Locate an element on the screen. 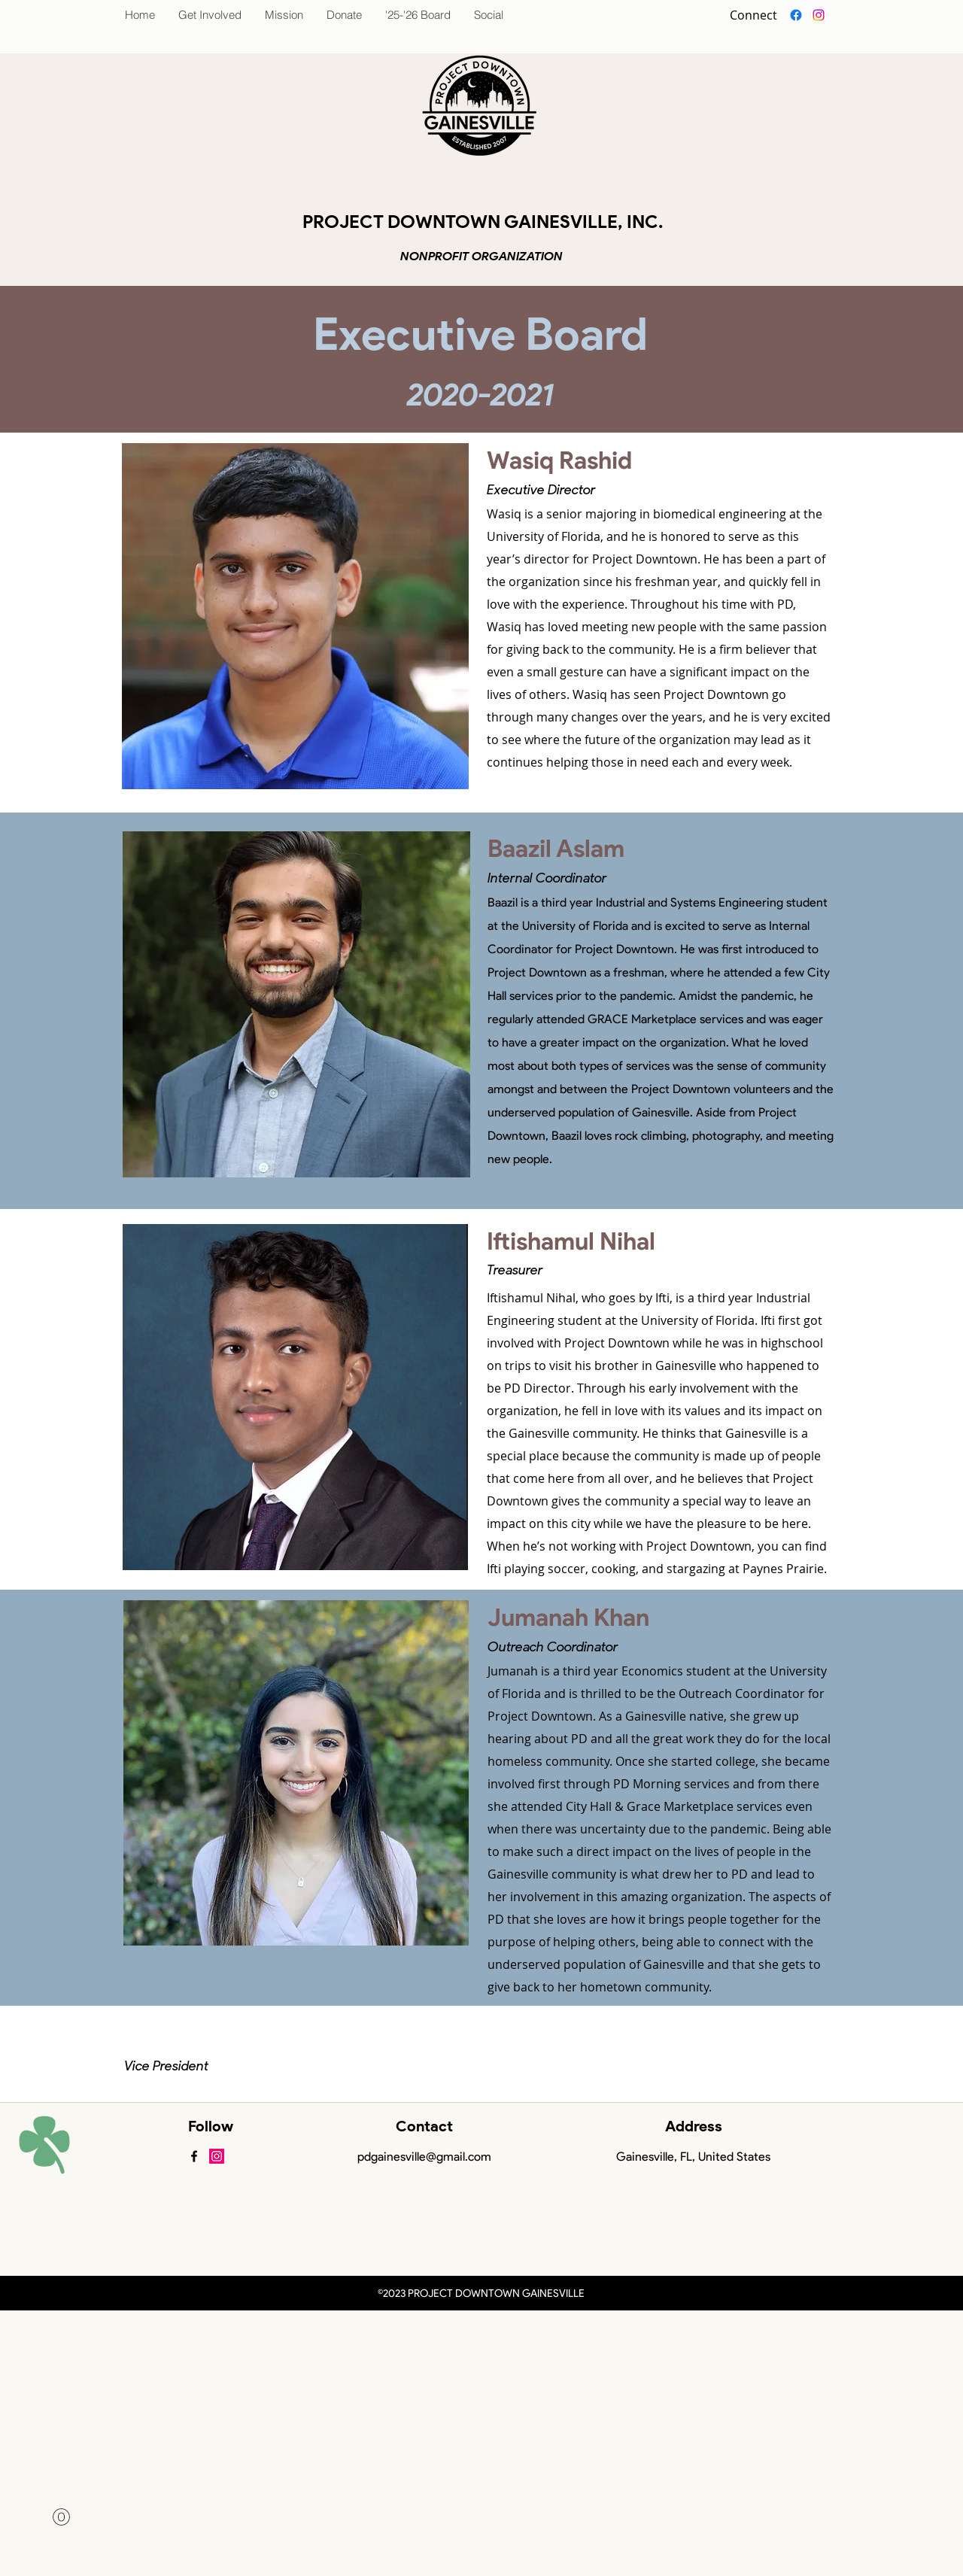 The height and width of the screenshot is (2576, 963). indicates zero items or empty count is located at coordinates (61, 2517).